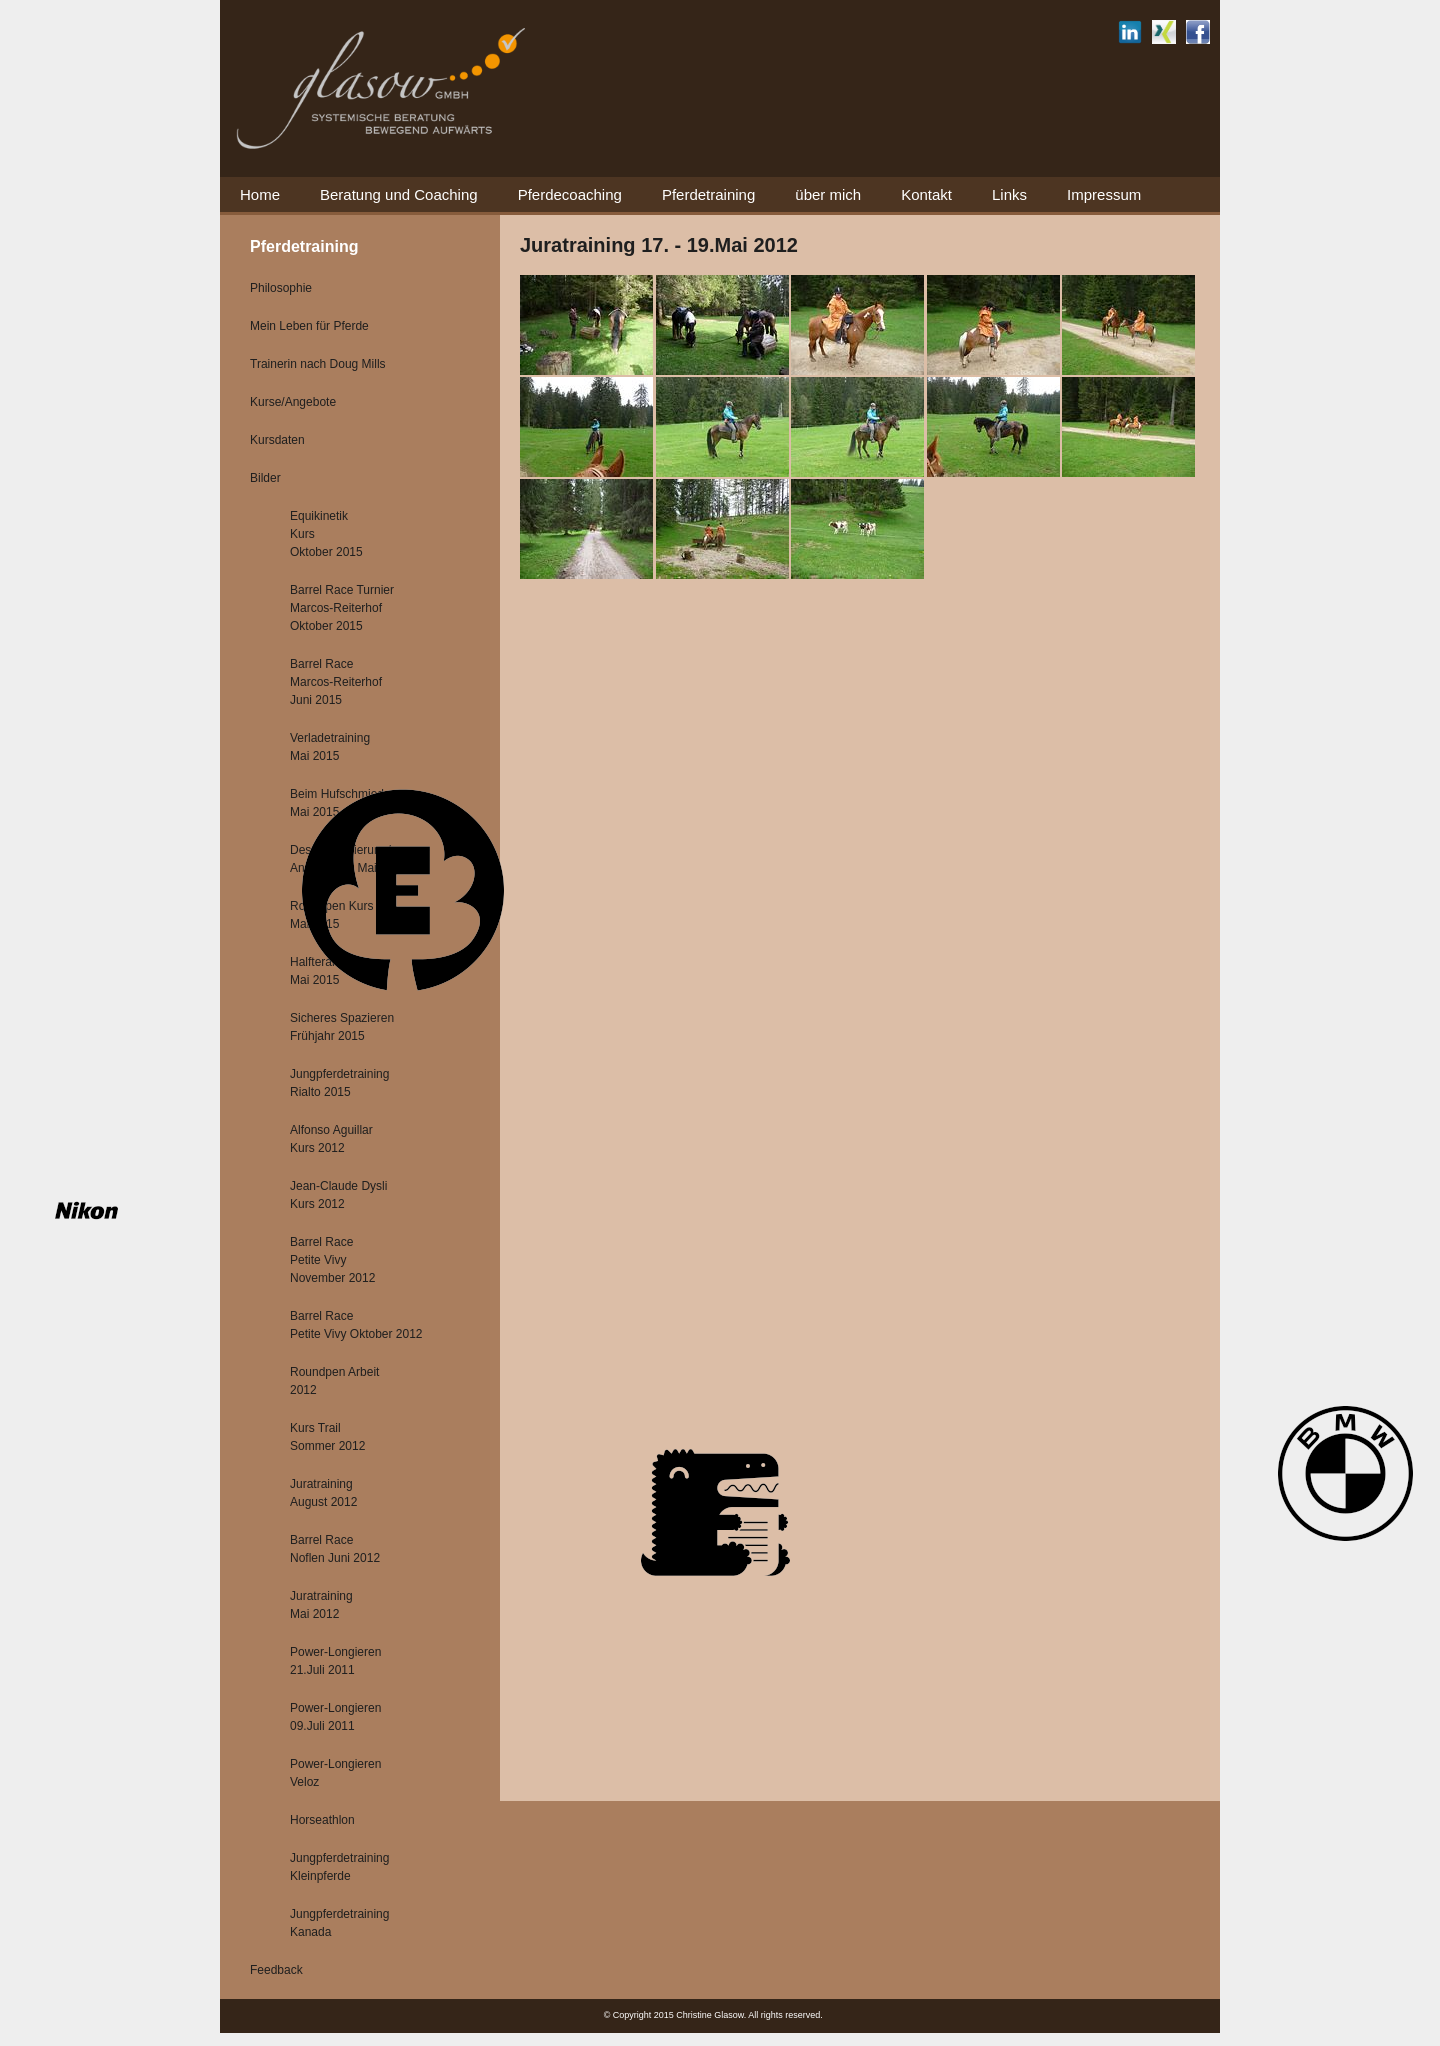 The width and height of the screenshot is (1440, 2046). Describe the element at coordinates (403, 890) in the screenshot. I see `open ecosia search engine` at that location.